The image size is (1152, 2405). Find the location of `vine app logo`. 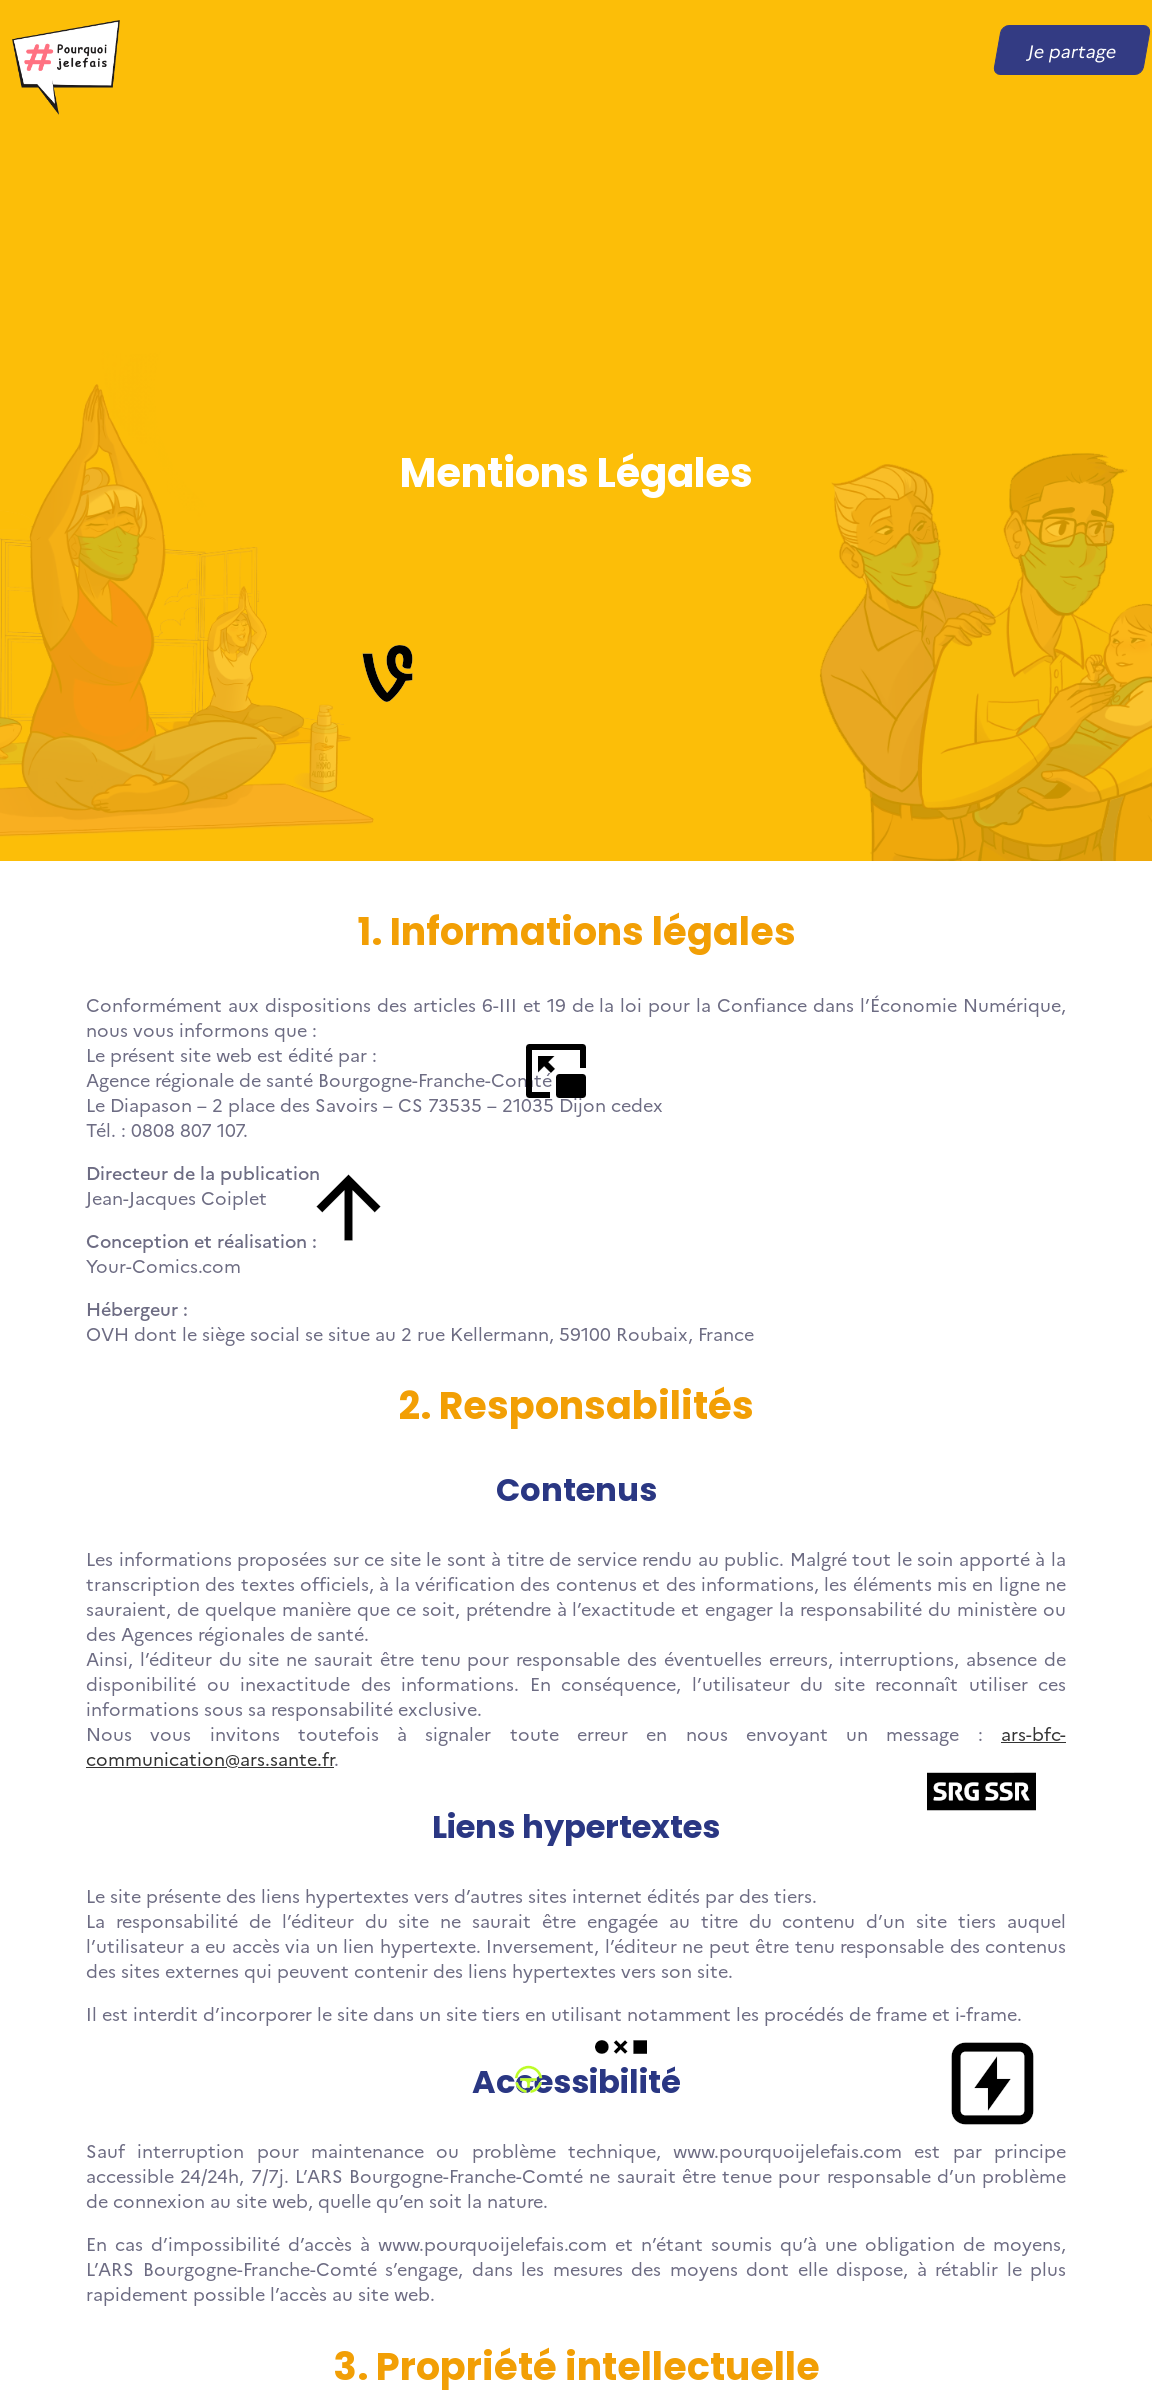

vine app logo is located at coordinates (387, 673).